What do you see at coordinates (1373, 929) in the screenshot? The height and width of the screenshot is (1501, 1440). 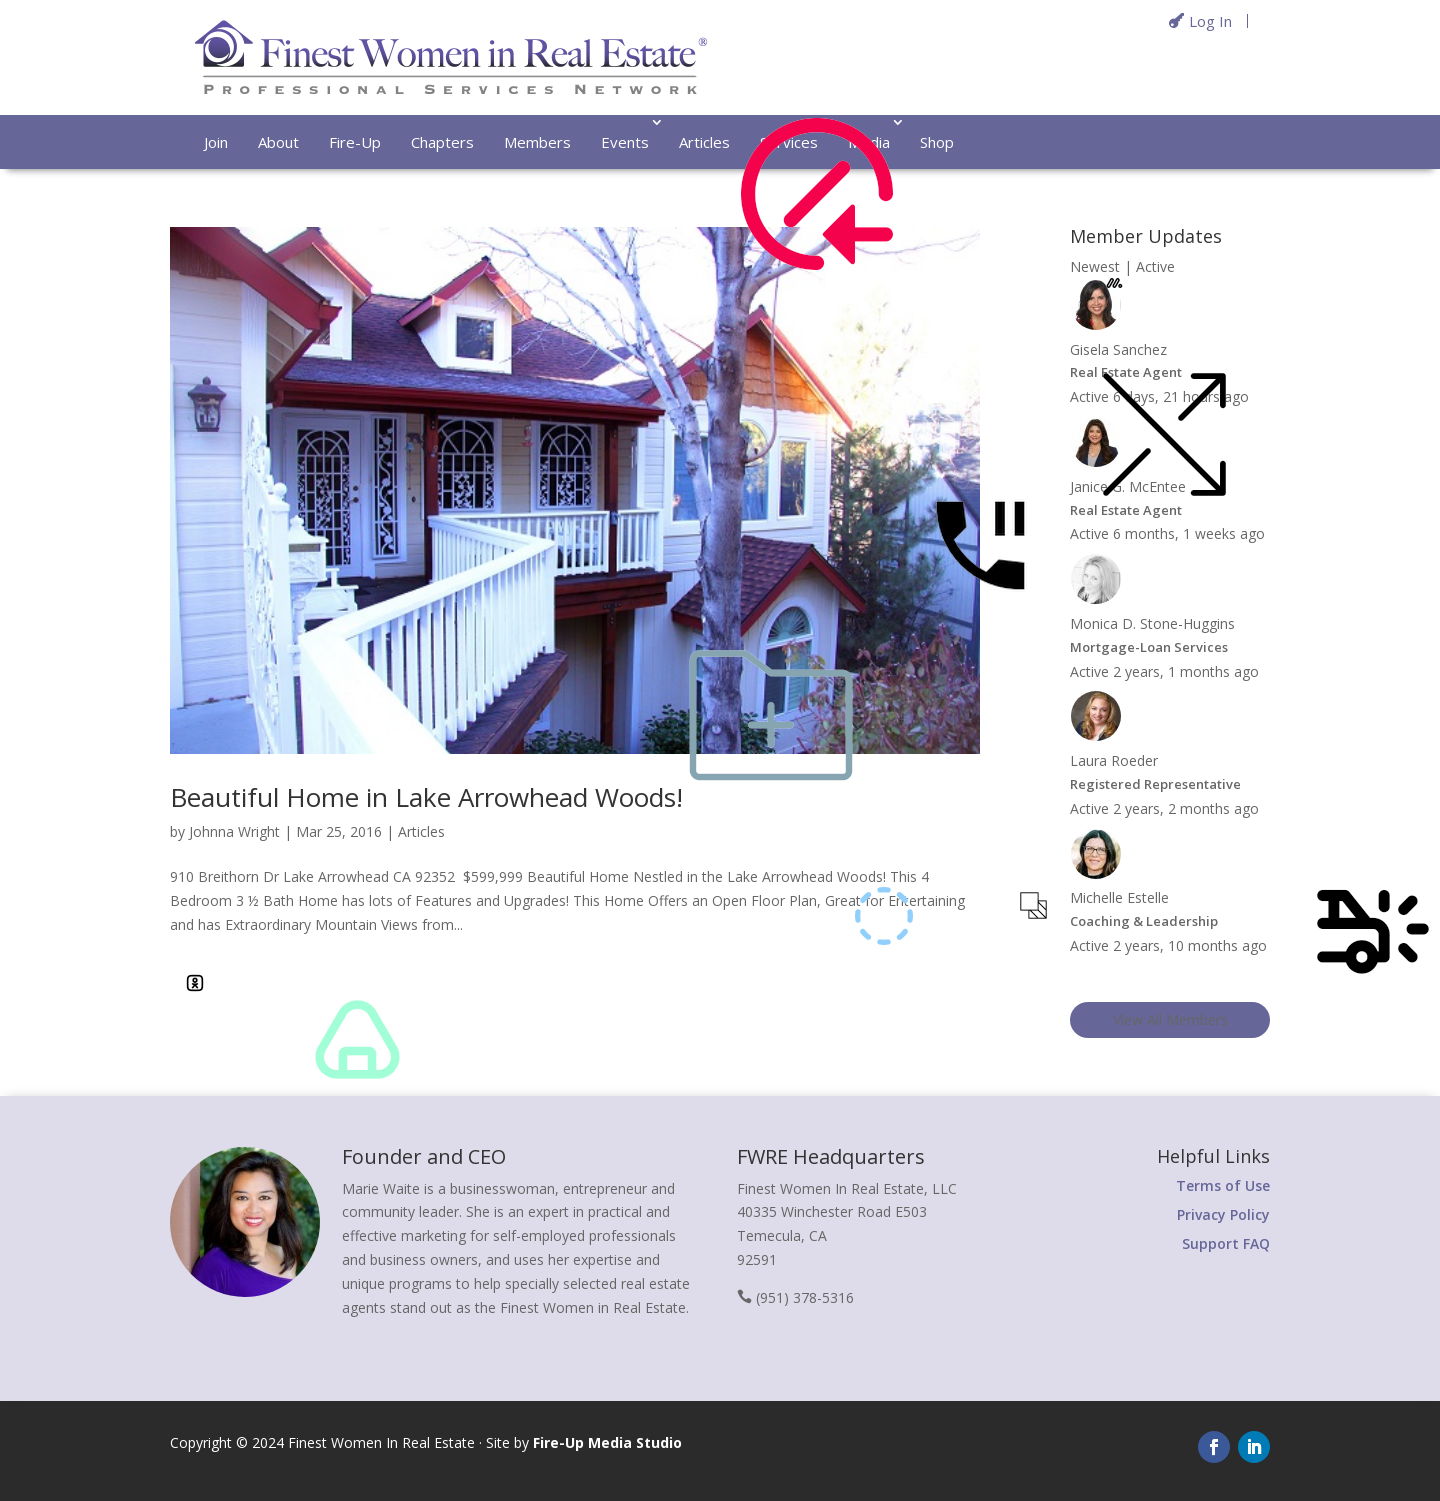 I see `report a vehicle accident` at bounding box center [1373, 929].